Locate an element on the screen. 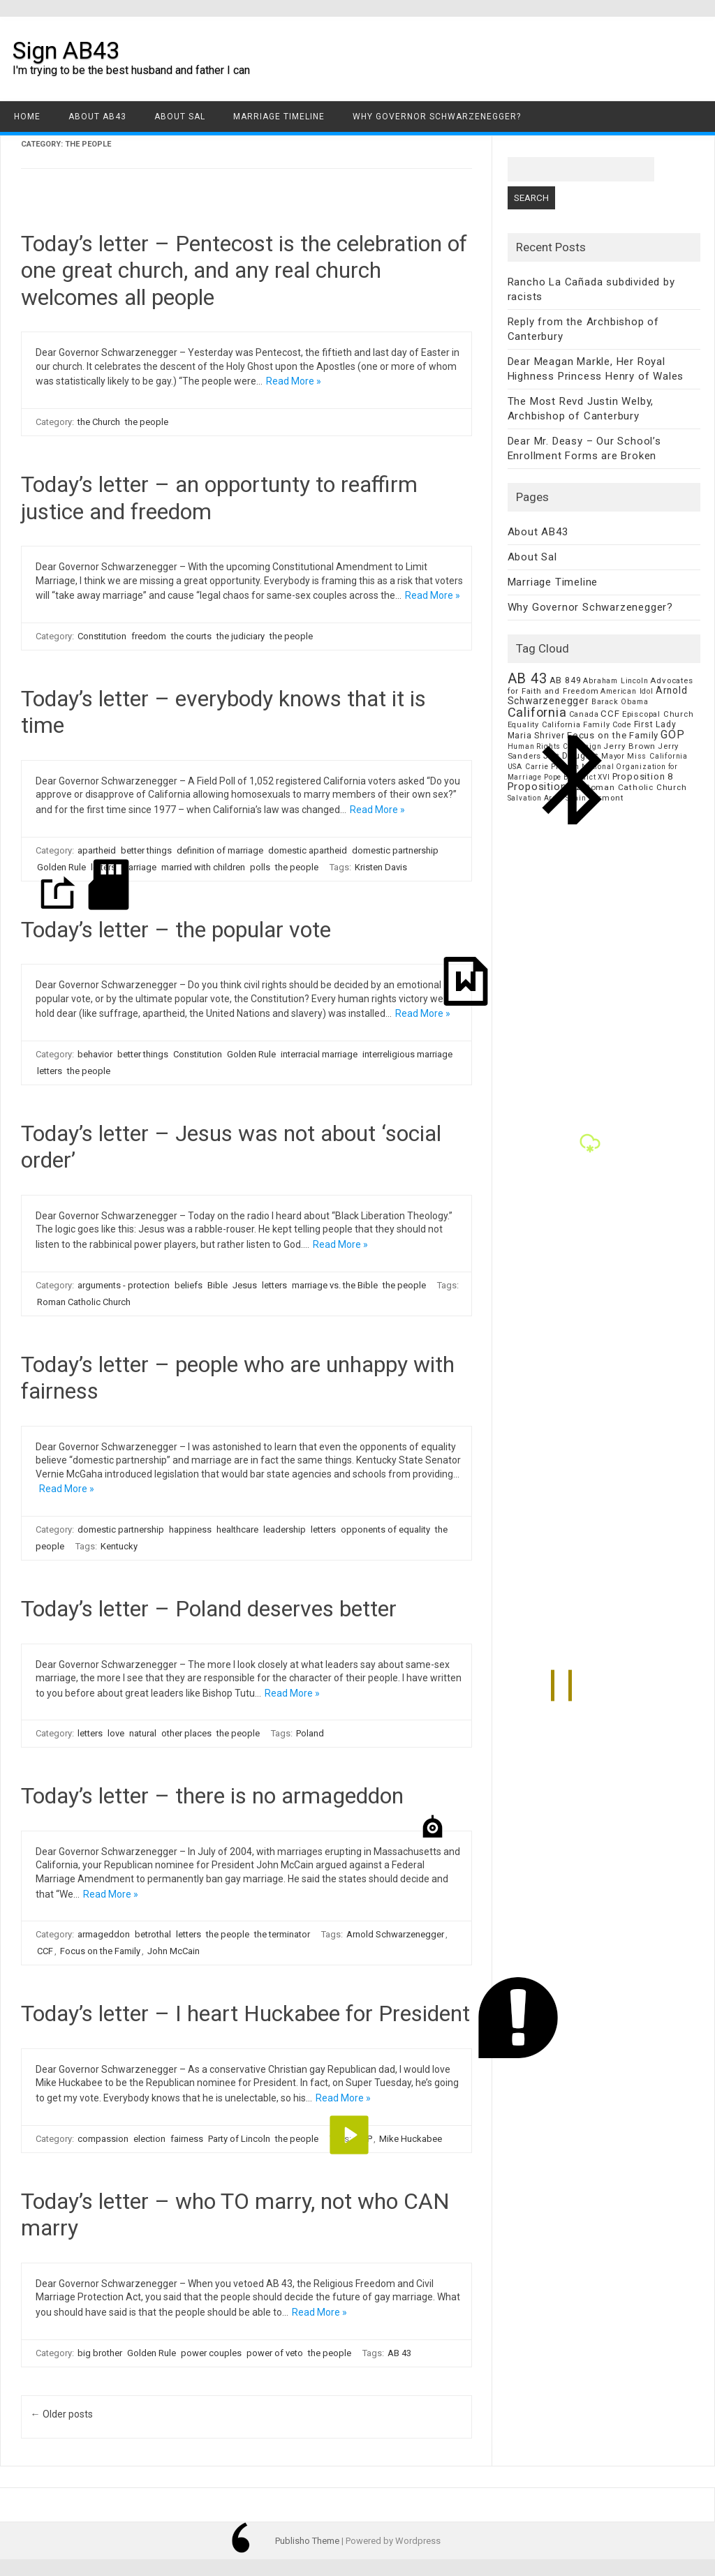  access AI or chatbot features is located at coordinates (432, 1826).